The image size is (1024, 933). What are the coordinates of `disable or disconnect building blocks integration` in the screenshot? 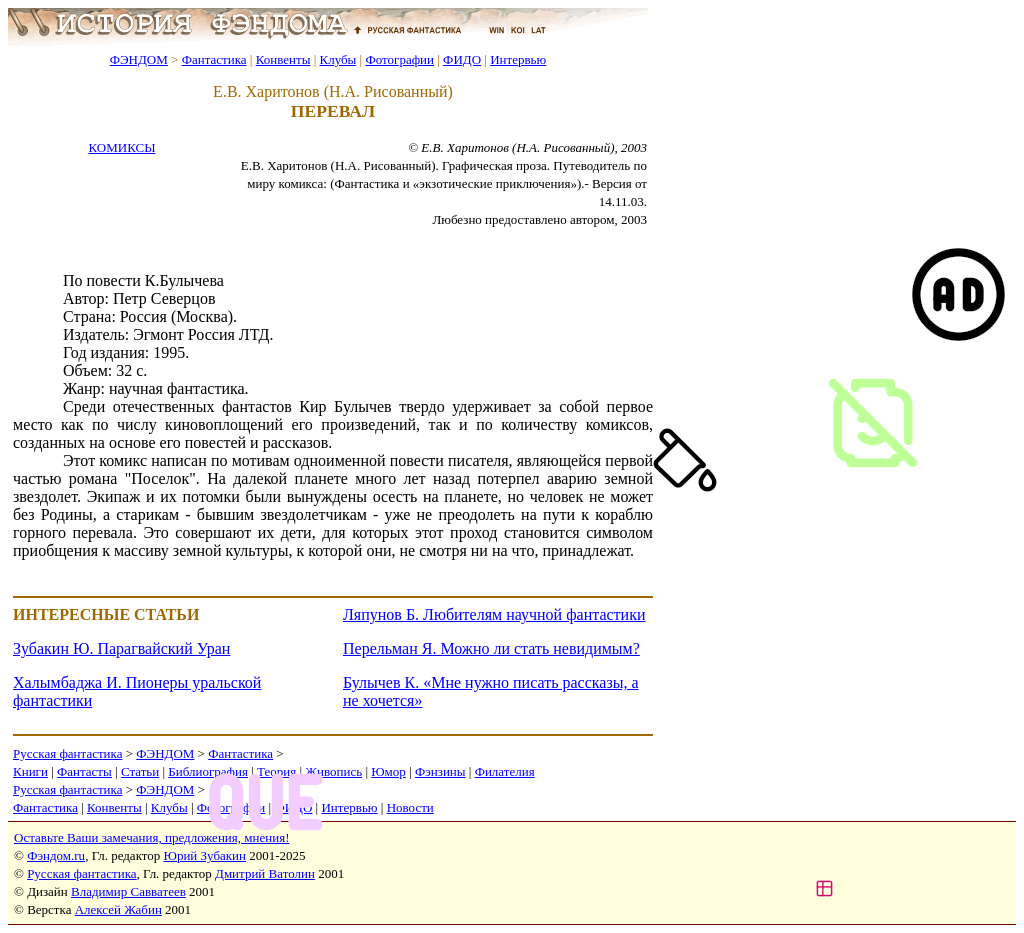 It's located at (873, 423).